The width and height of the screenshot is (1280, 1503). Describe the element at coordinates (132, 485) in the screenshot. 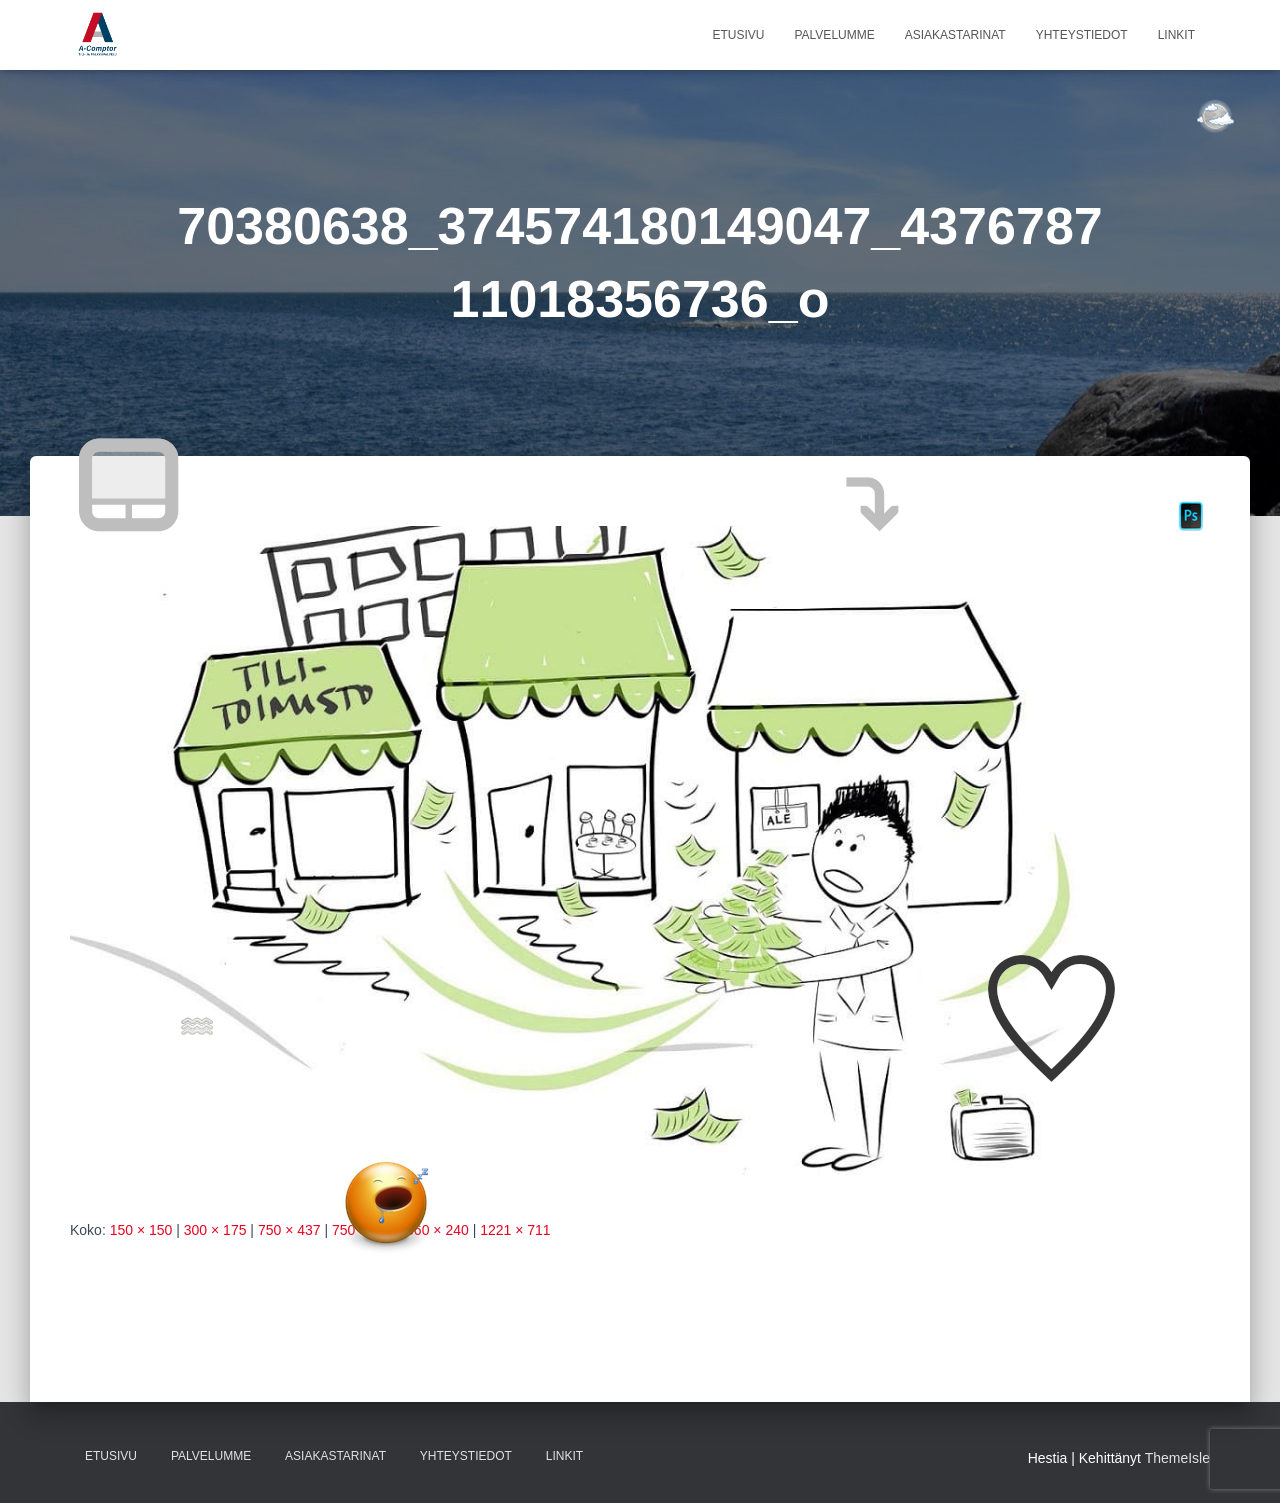

I see `touchpad input device settings` at that location.